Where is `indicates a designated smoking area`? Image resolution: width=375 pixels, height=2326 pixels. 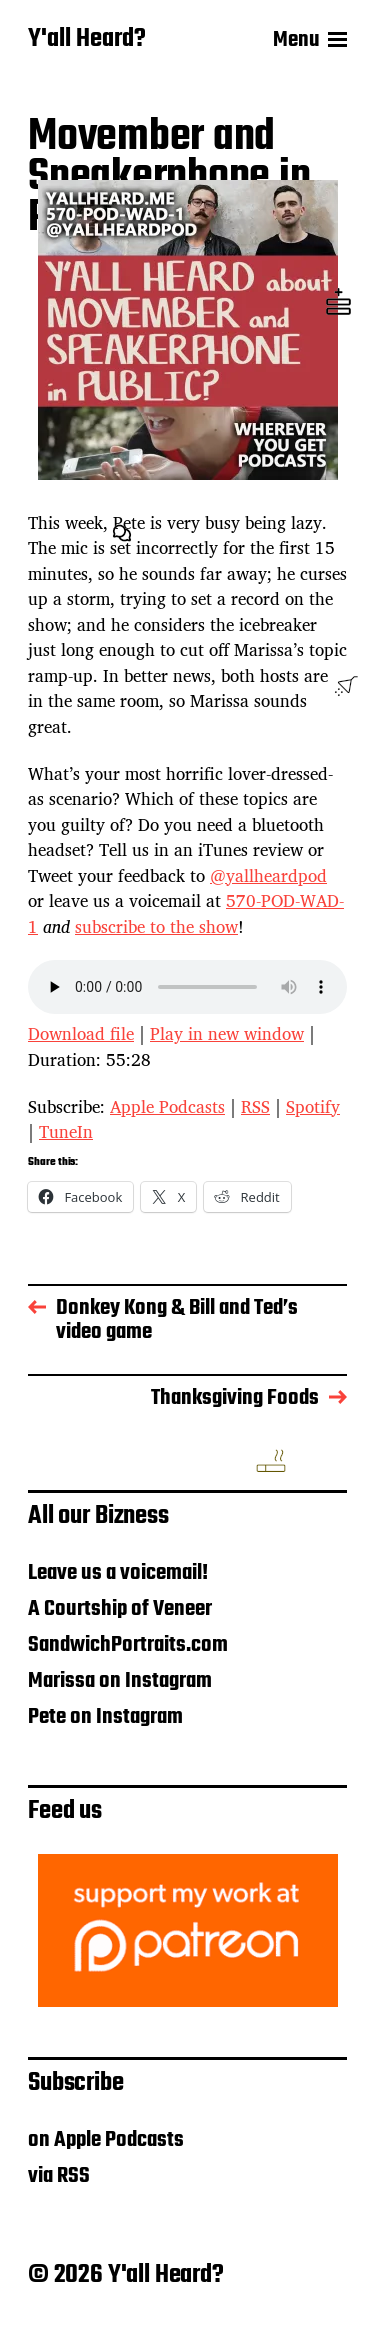 indicates a designated smoking area is located at coordinates (271, 1464).